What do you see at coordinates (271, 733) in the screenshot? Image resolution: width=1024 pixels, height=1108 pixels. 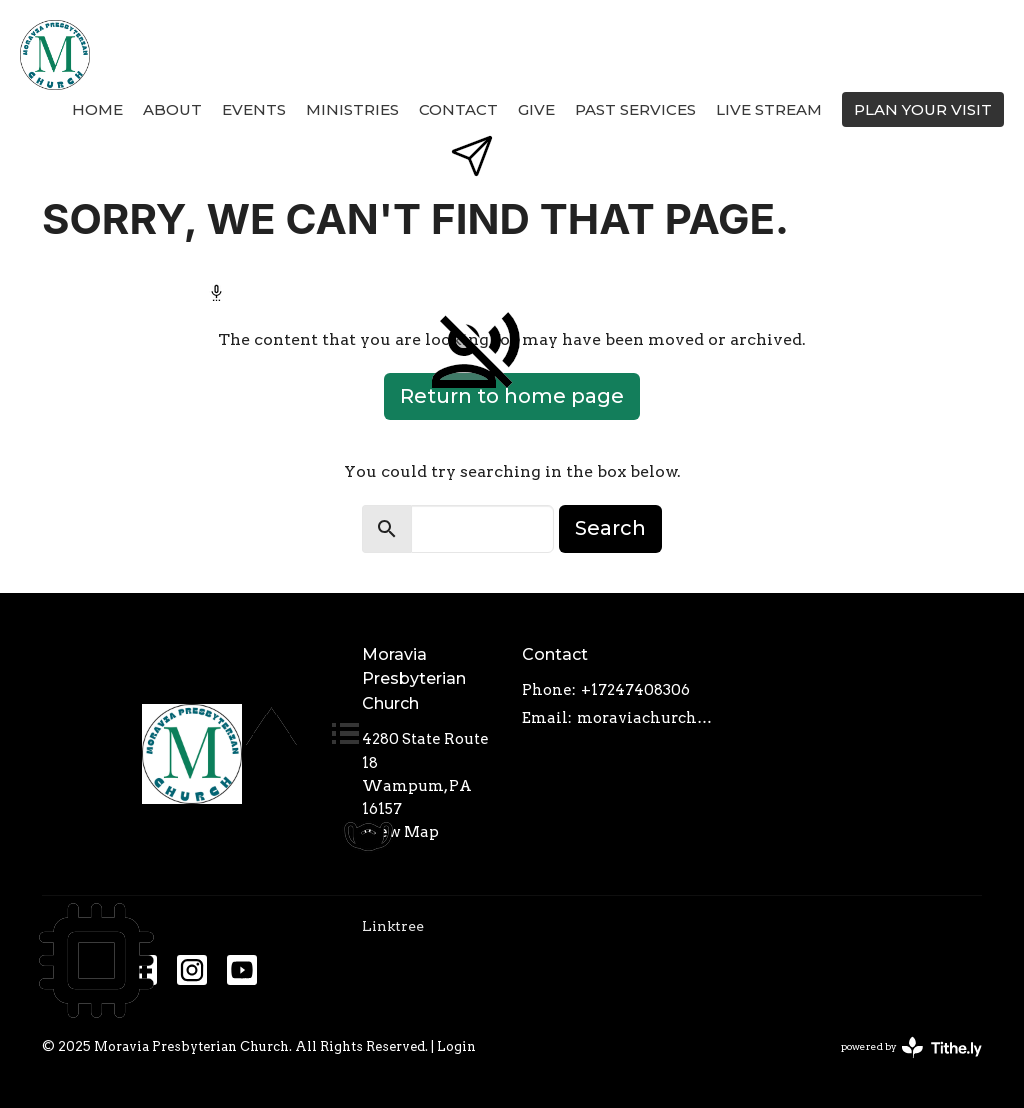 I see `eject removable media or disc` at bounding box center [271, 733].